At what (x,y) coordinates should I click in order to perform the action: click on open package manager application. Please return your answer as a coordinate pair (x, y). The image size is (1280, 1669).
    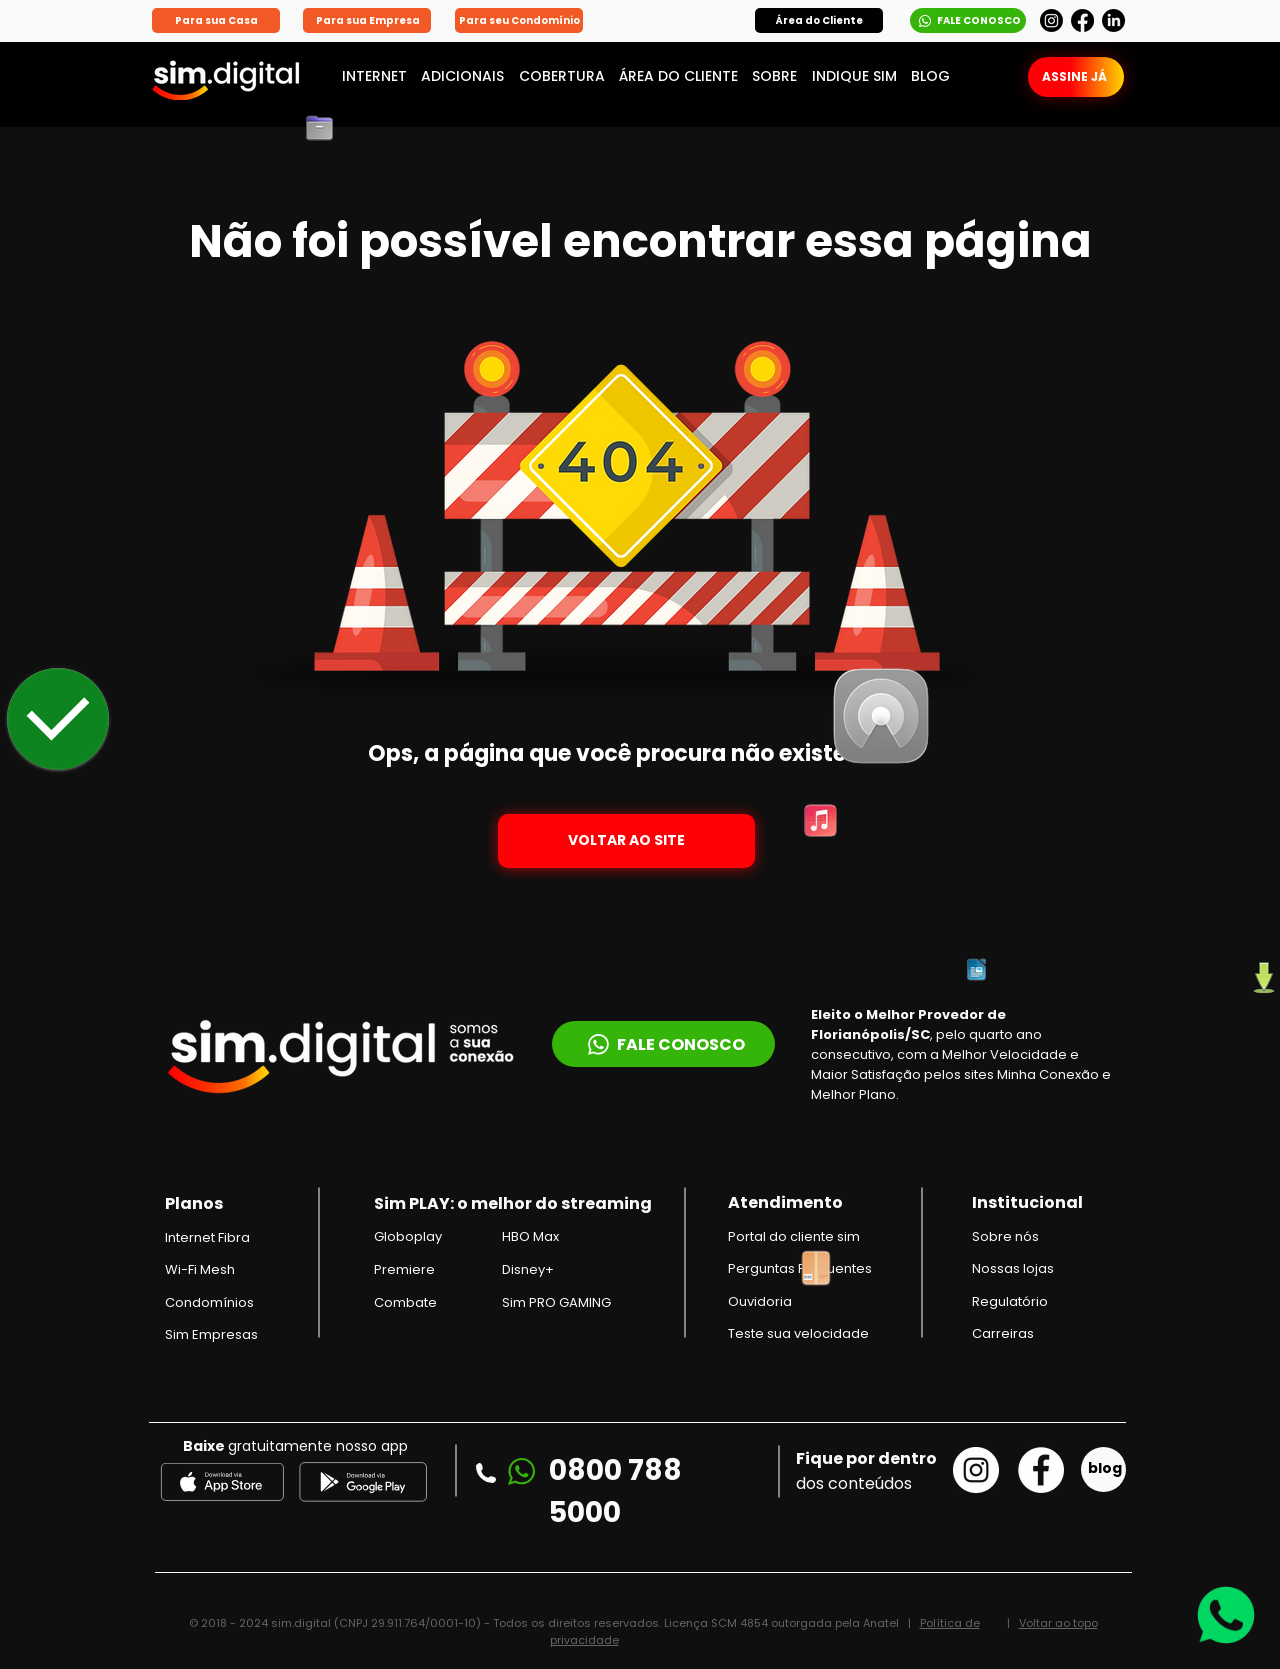
    Looking at the image, I should click on (816, 1268).